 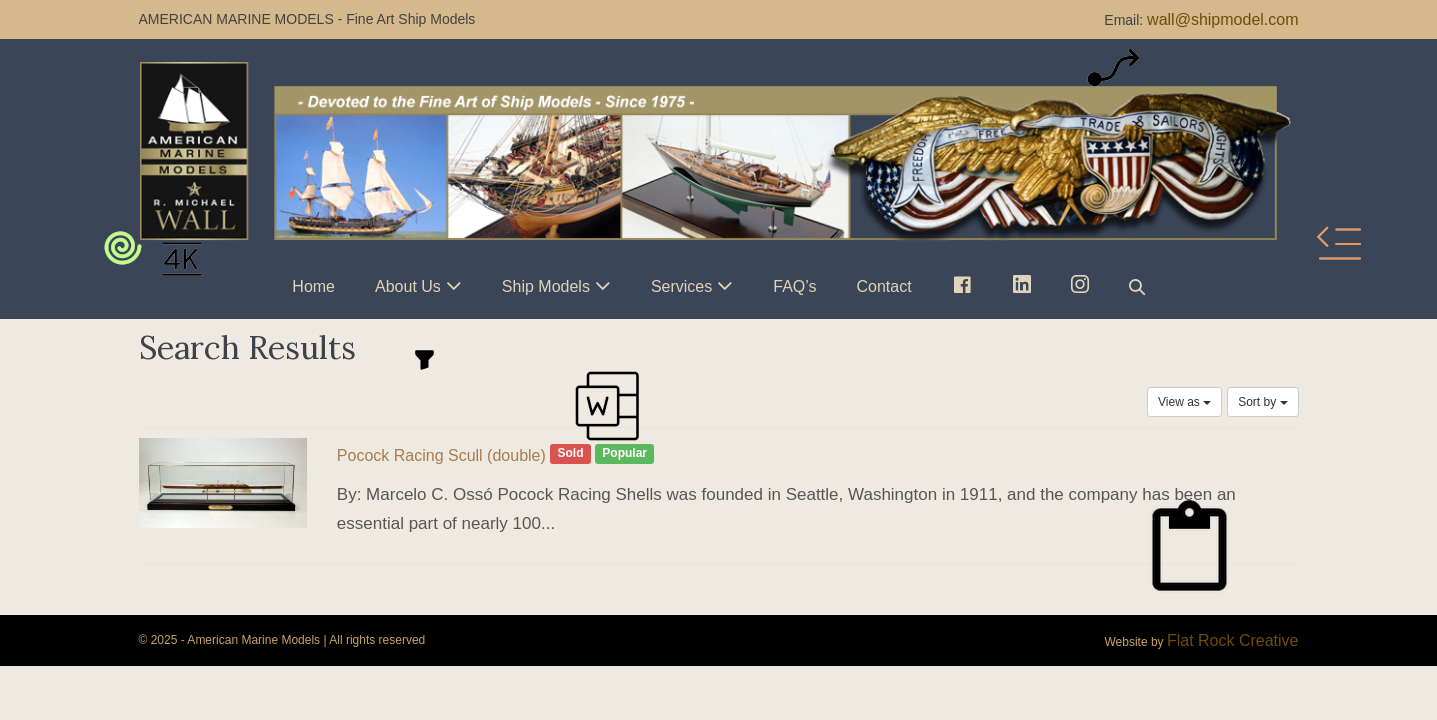 What do you see at coordinates (123, 248) in the screenshot?
I see `indicates loading or processing in progress` at bounding box center [123, 248].